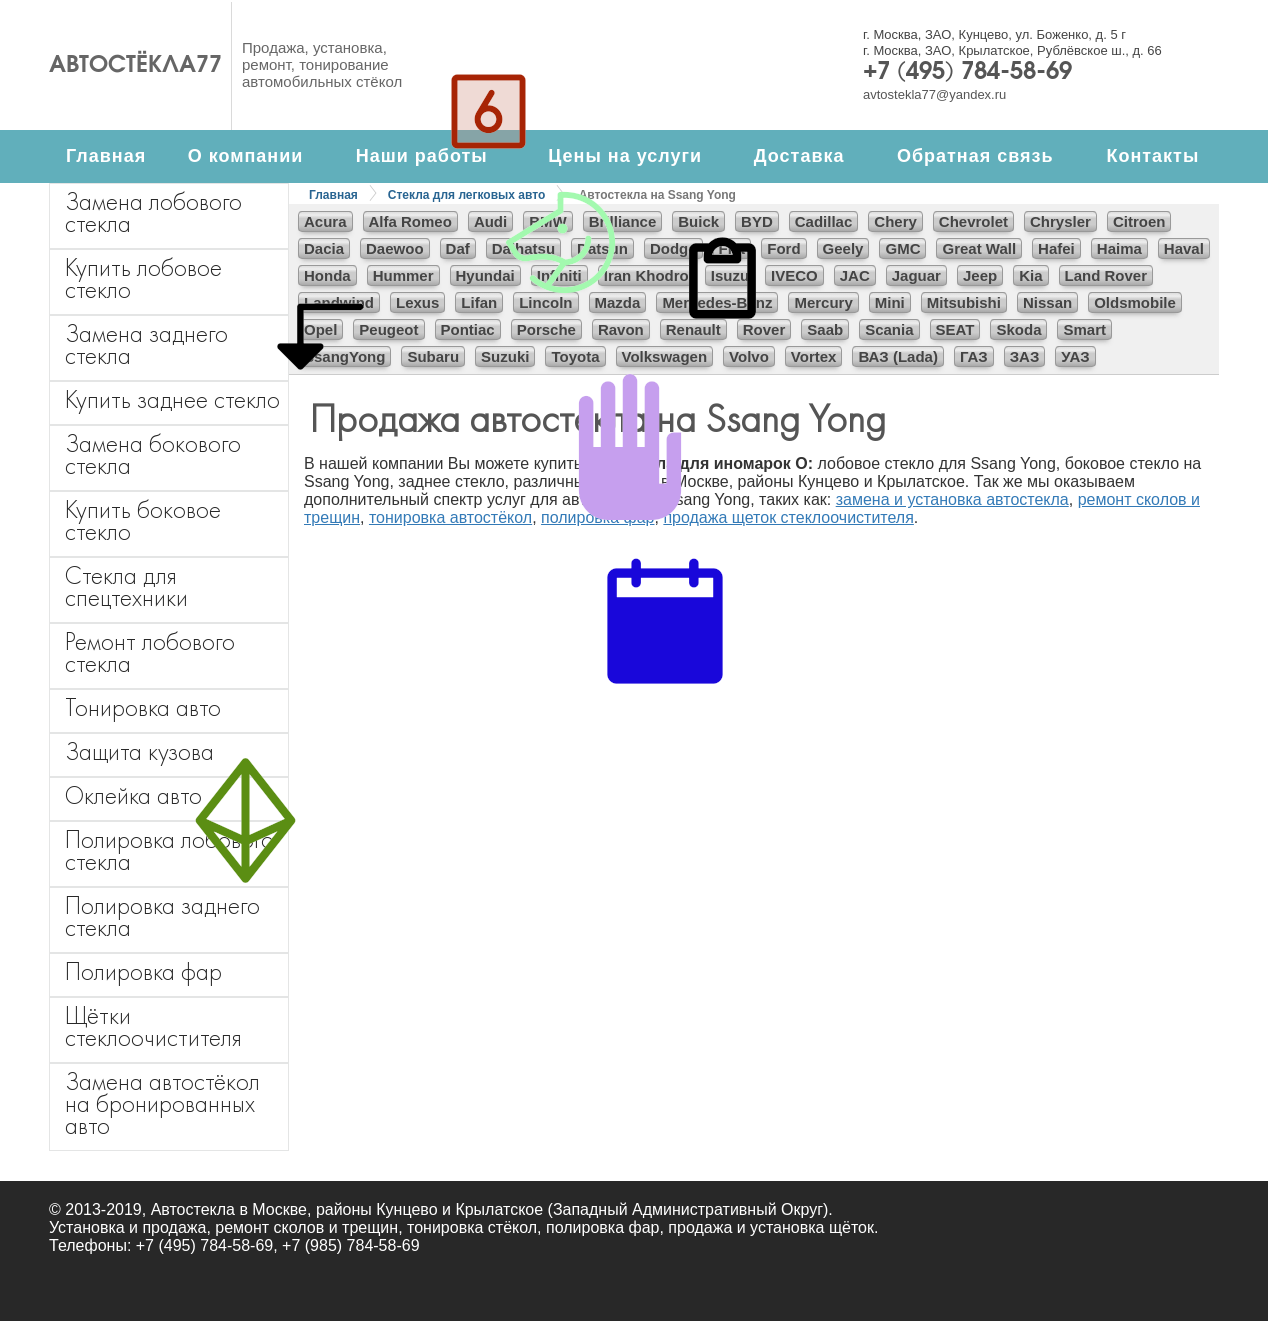  Describe the element at coordinates (665, 626) in the screenshot. I see `view calendar or schedule` at that location.